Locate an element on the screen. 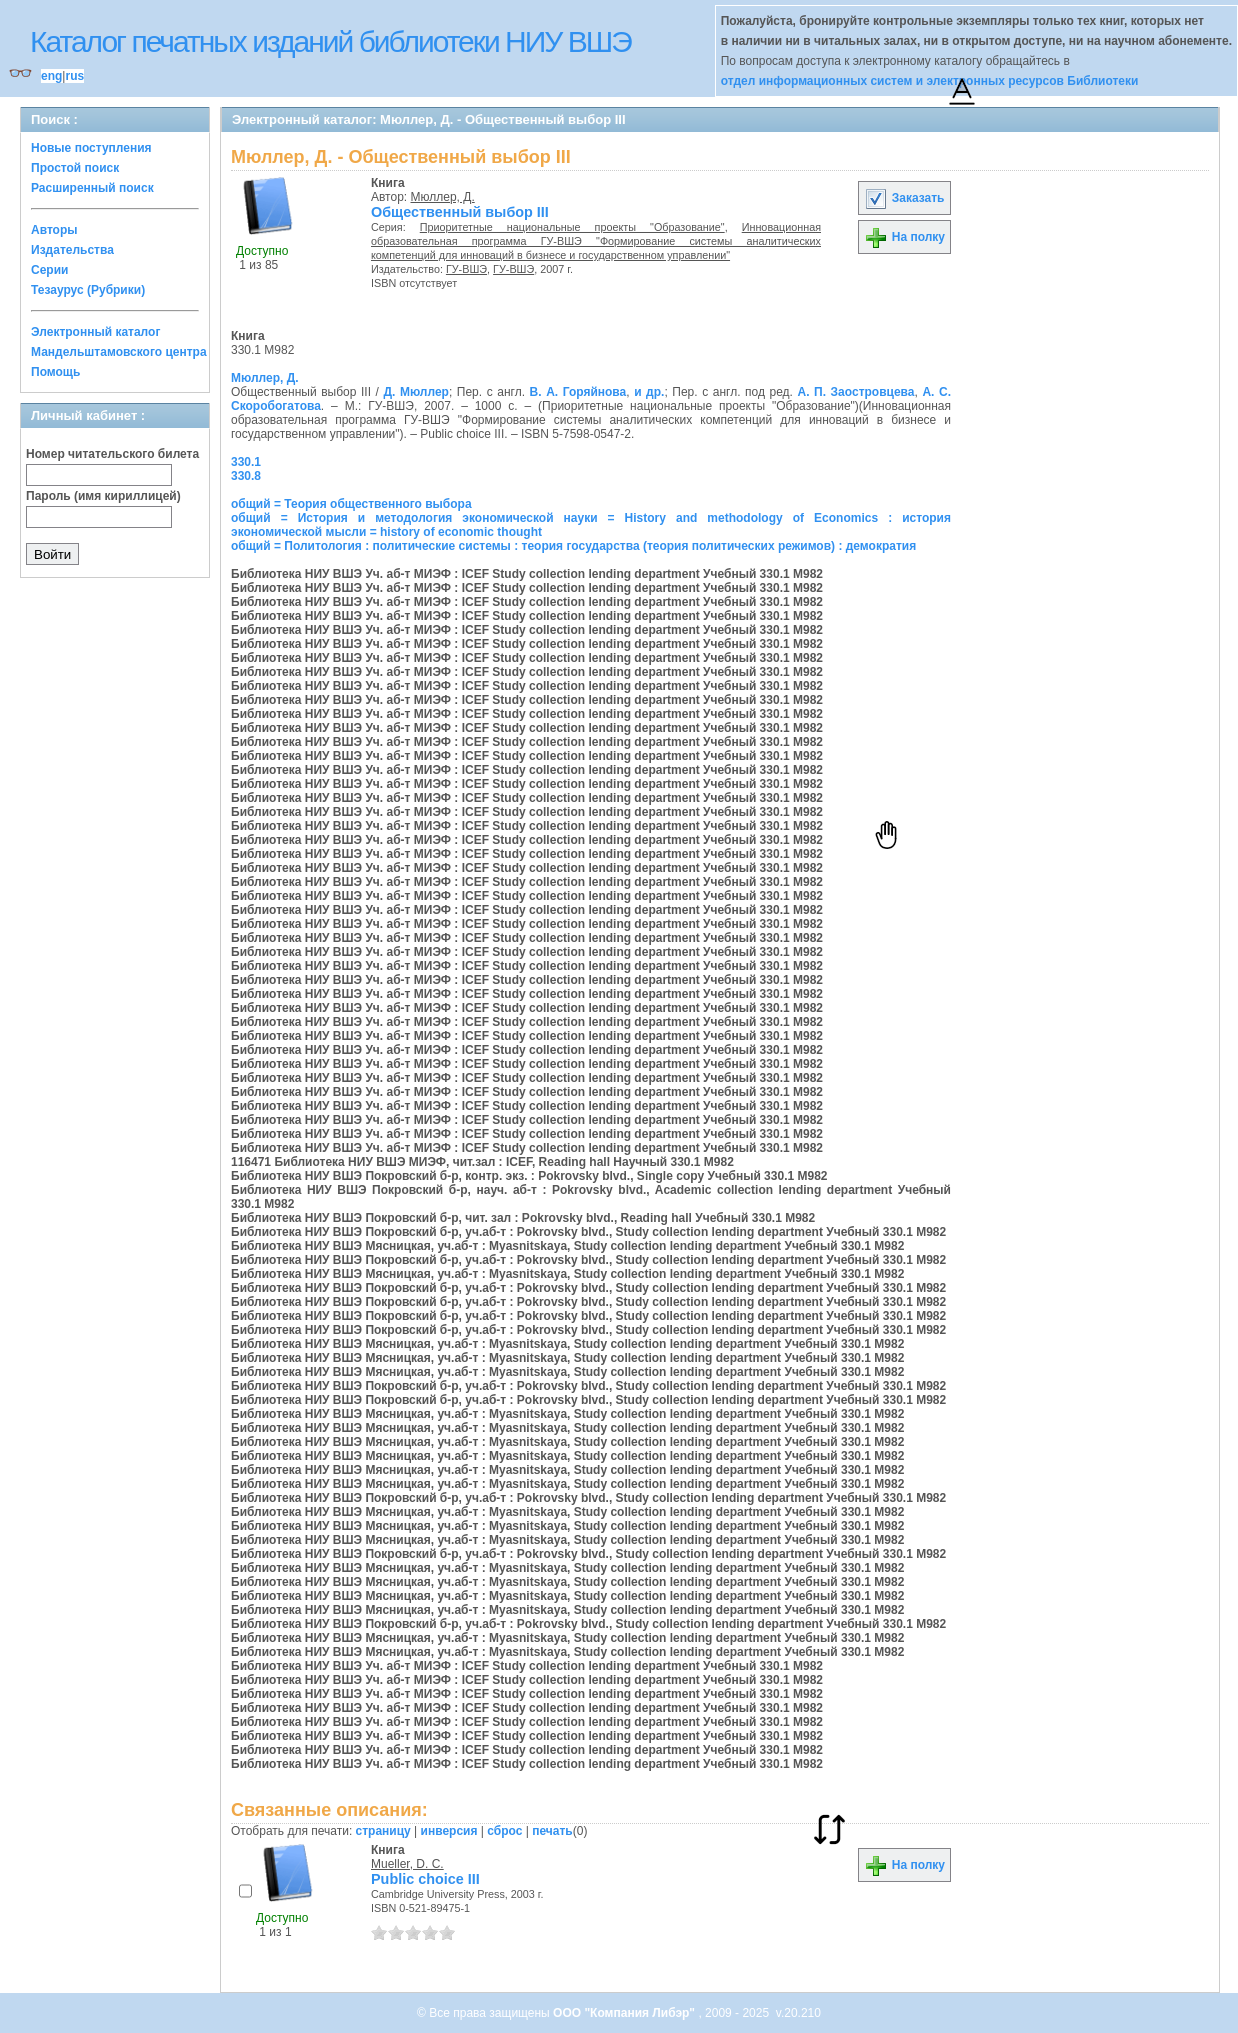 The width and height of the screenshot is (1238, 2033). apply underline formatting to text is located at coordinates (962, 92).